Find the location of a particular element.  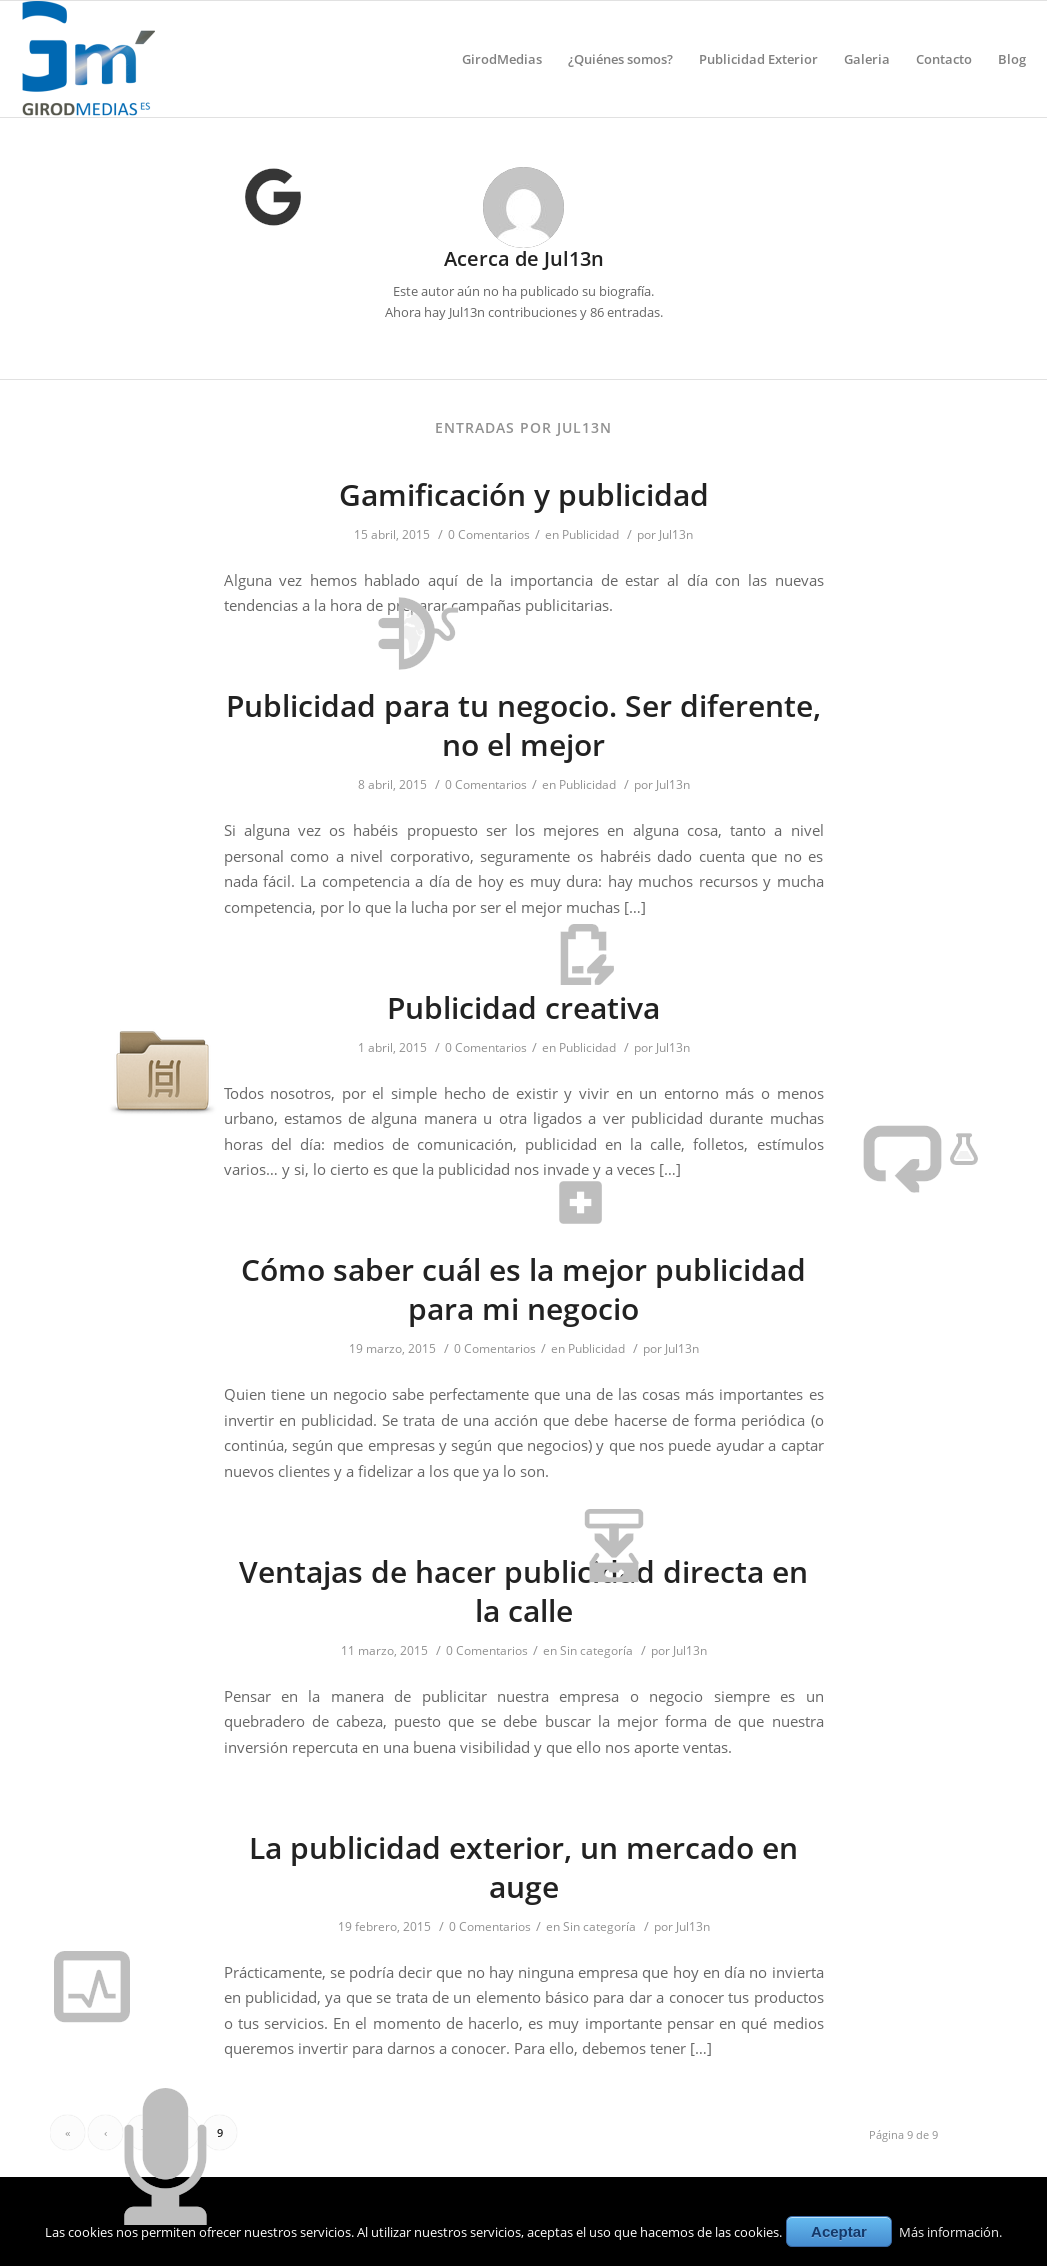

enable repeat mode for current playlist is located at coordinates (902, 1153).